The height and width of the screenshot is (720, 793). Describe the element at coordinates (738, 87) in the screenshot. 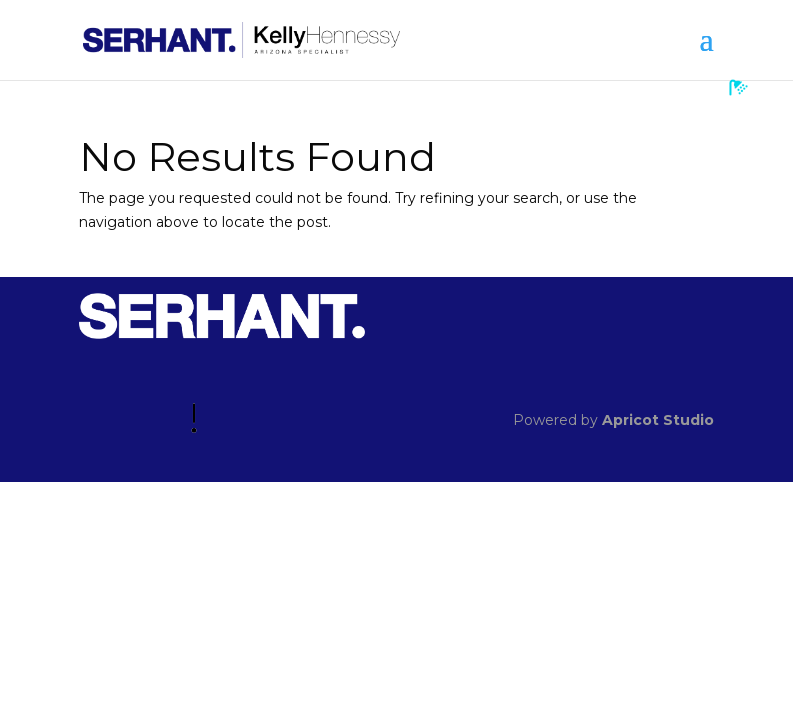

I see `indicates bathroom or shower facilities available` at that location.